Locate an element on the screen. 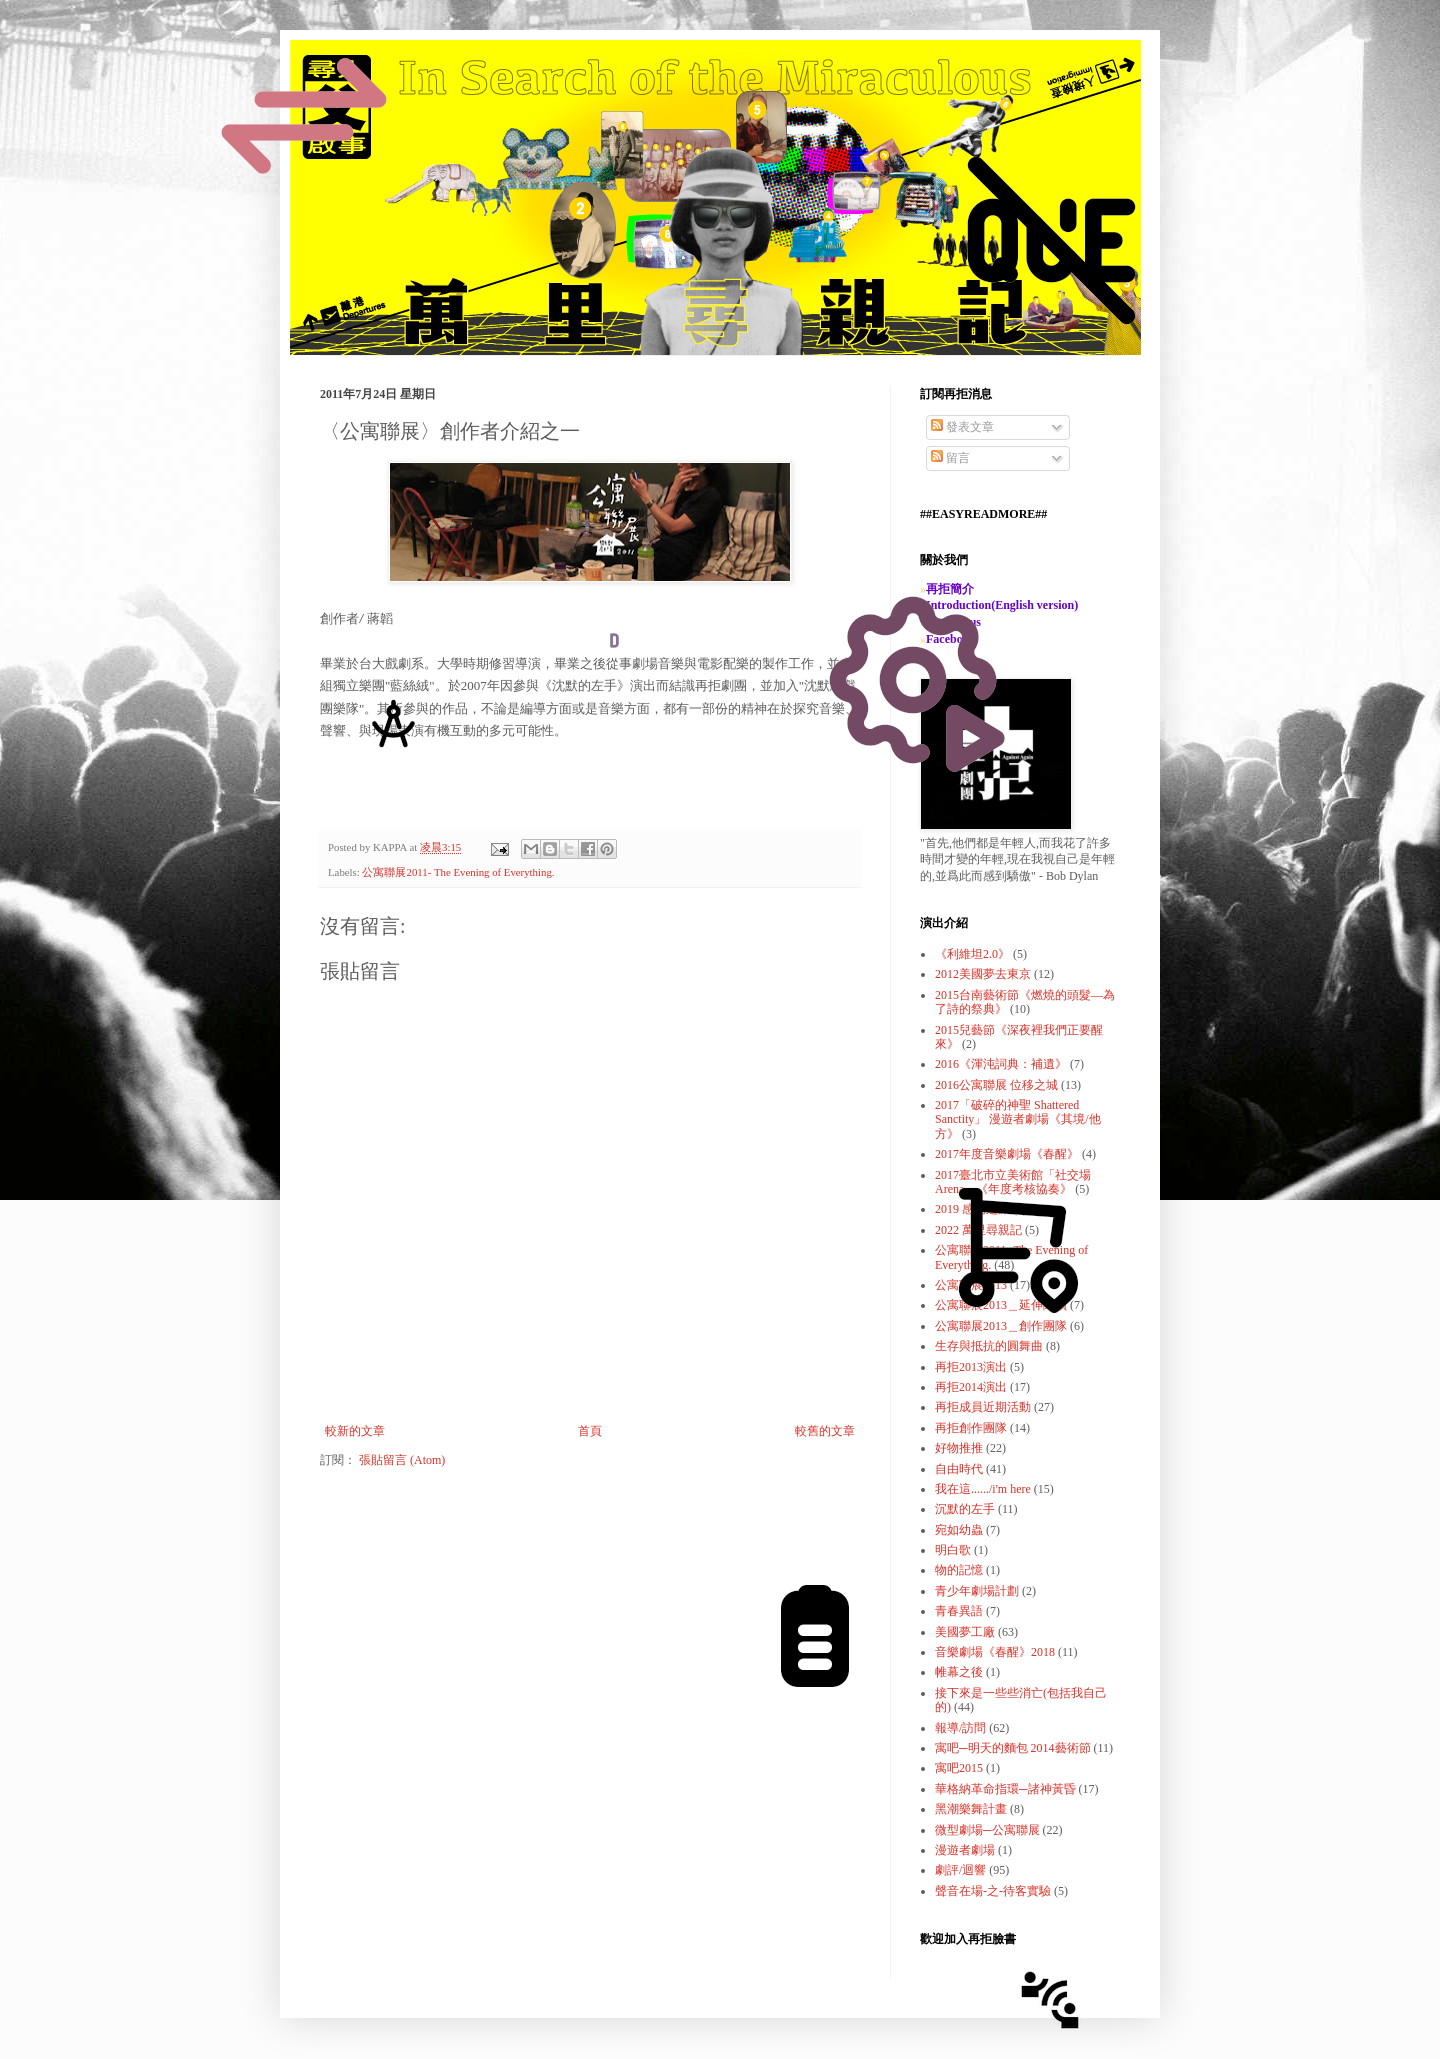 The height and width of the screenshot is (2059, 1440). access geometry or drawing tools is located at coordinates (393, 723).